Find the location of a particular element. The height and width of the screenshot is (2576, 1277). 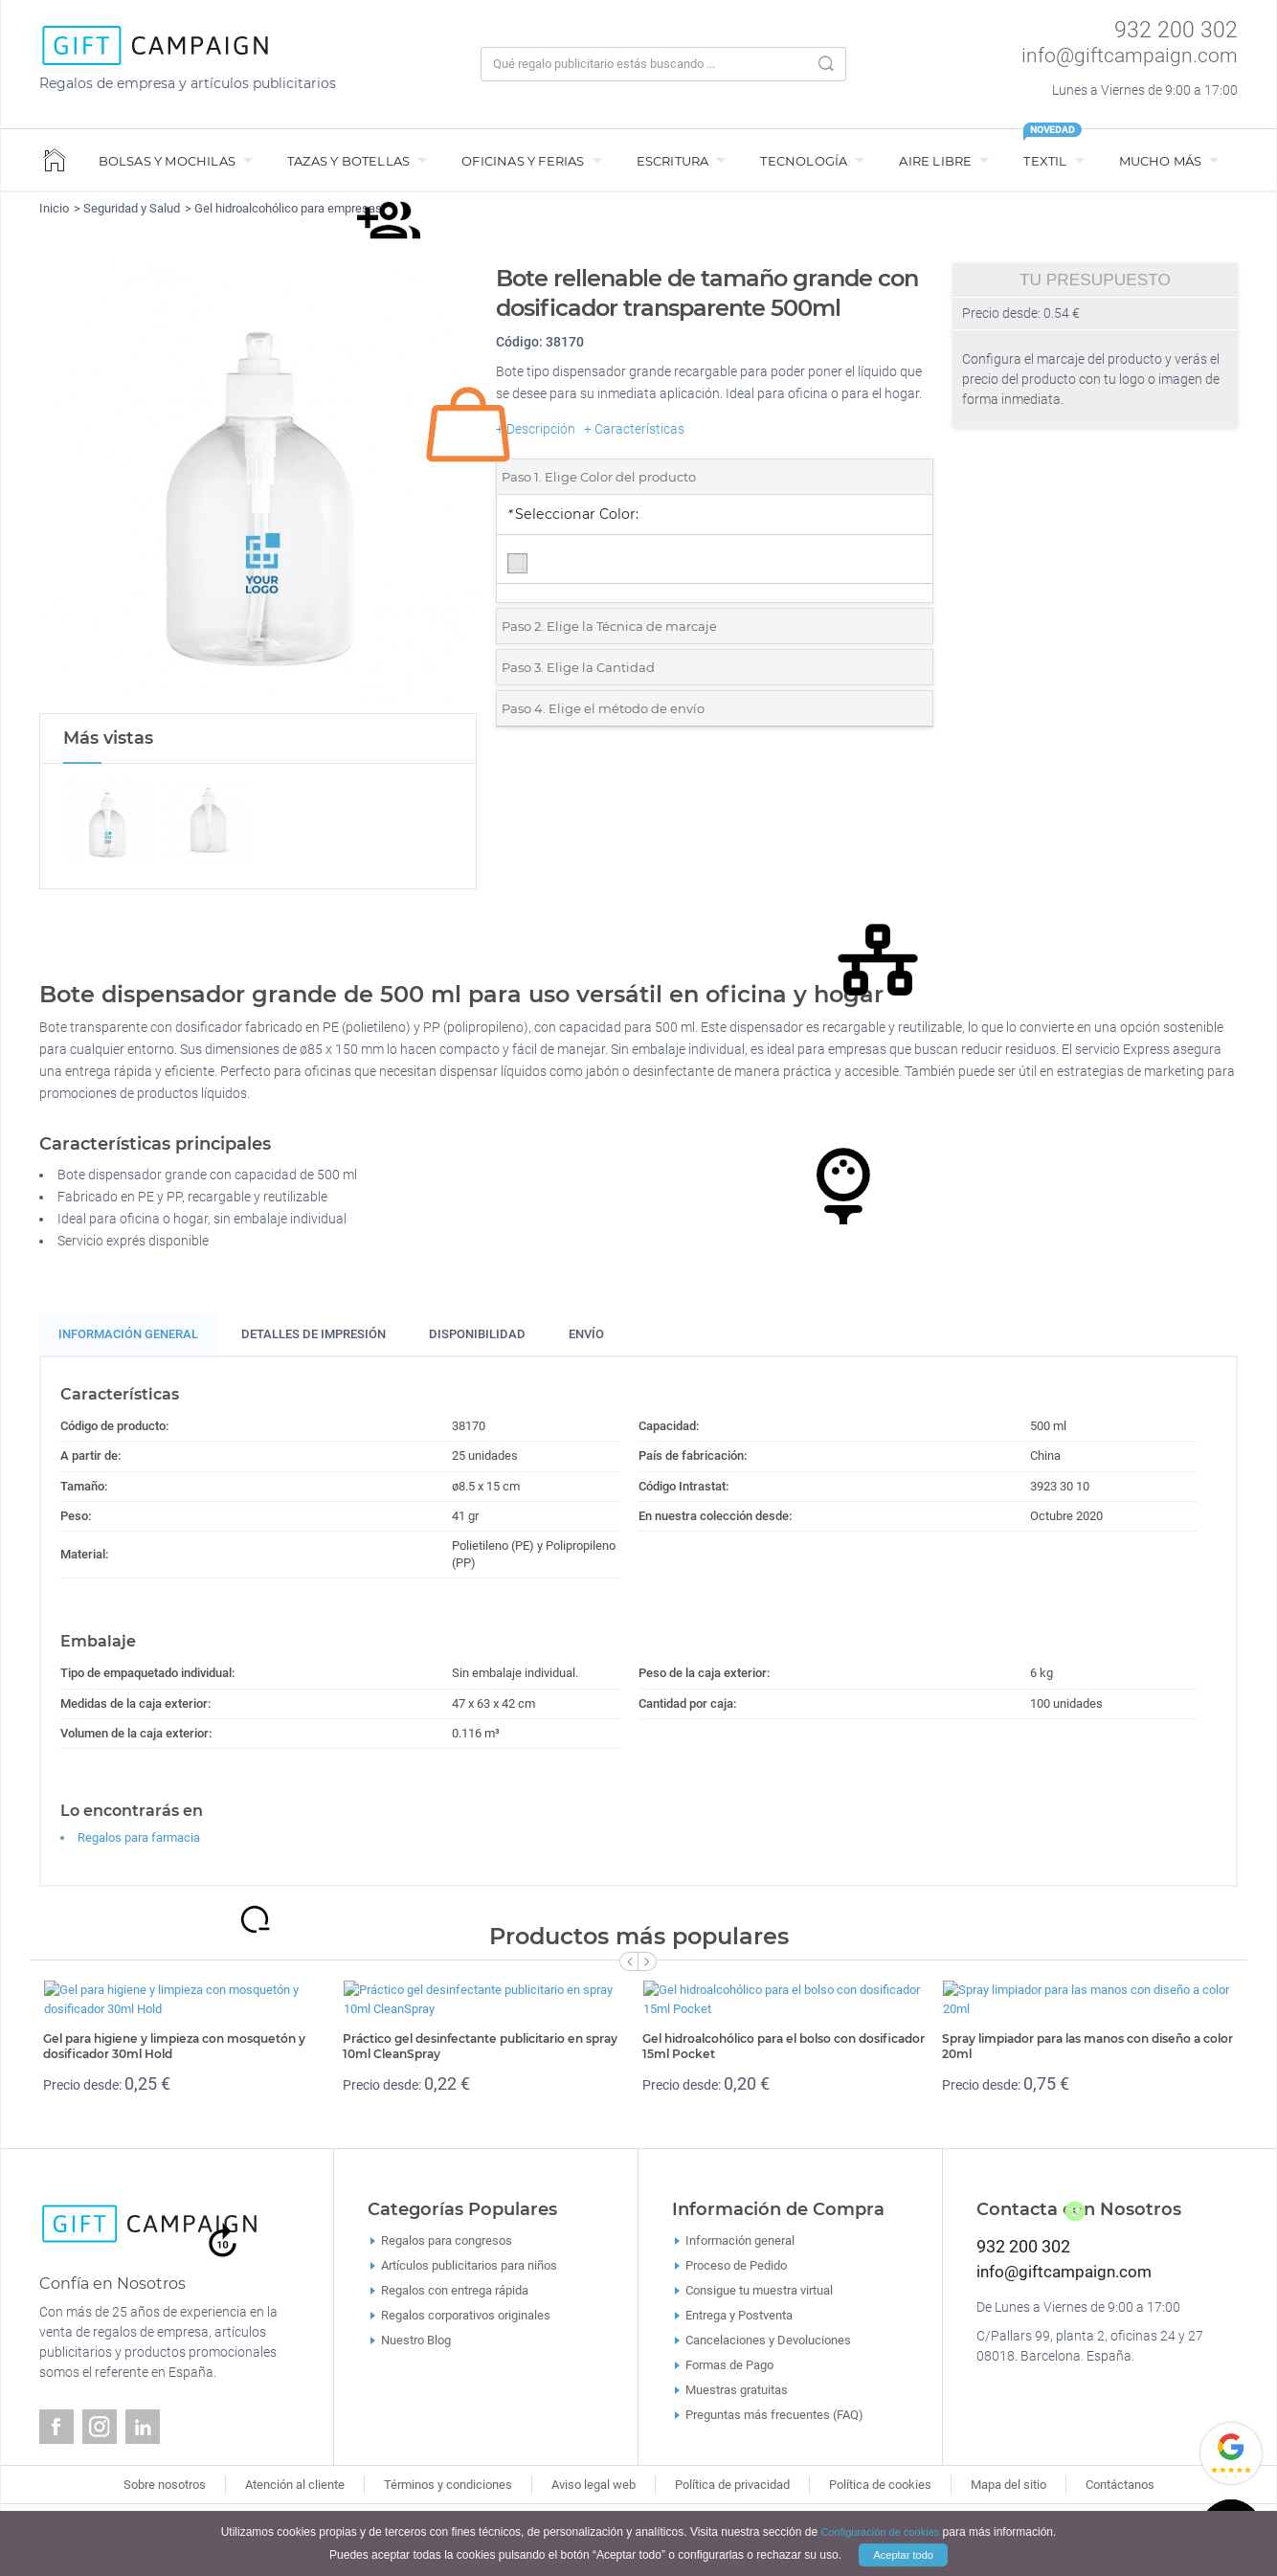

view network connections is located at coordinates (878, 961).